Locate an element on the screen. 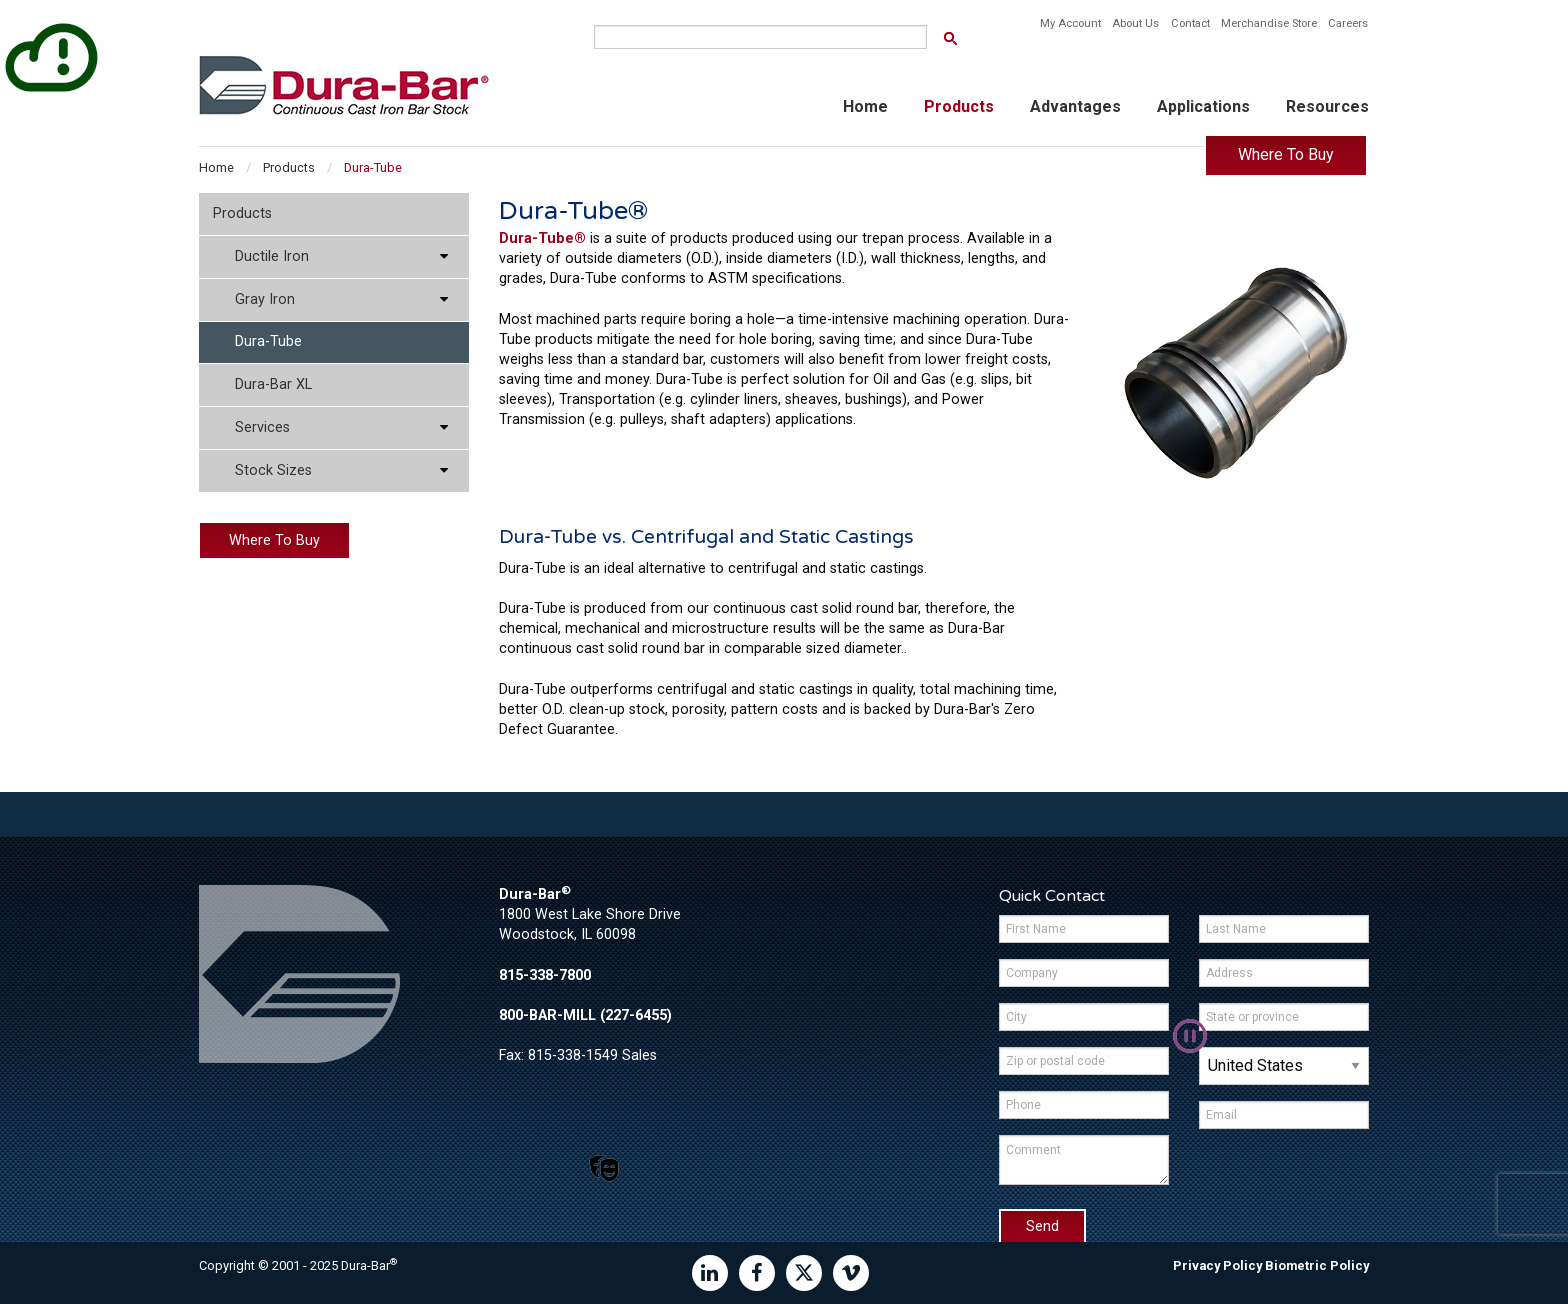 The width and height of the screenshot is (1568, 1304). pause media playback is located at coordinates (1190, 1036).